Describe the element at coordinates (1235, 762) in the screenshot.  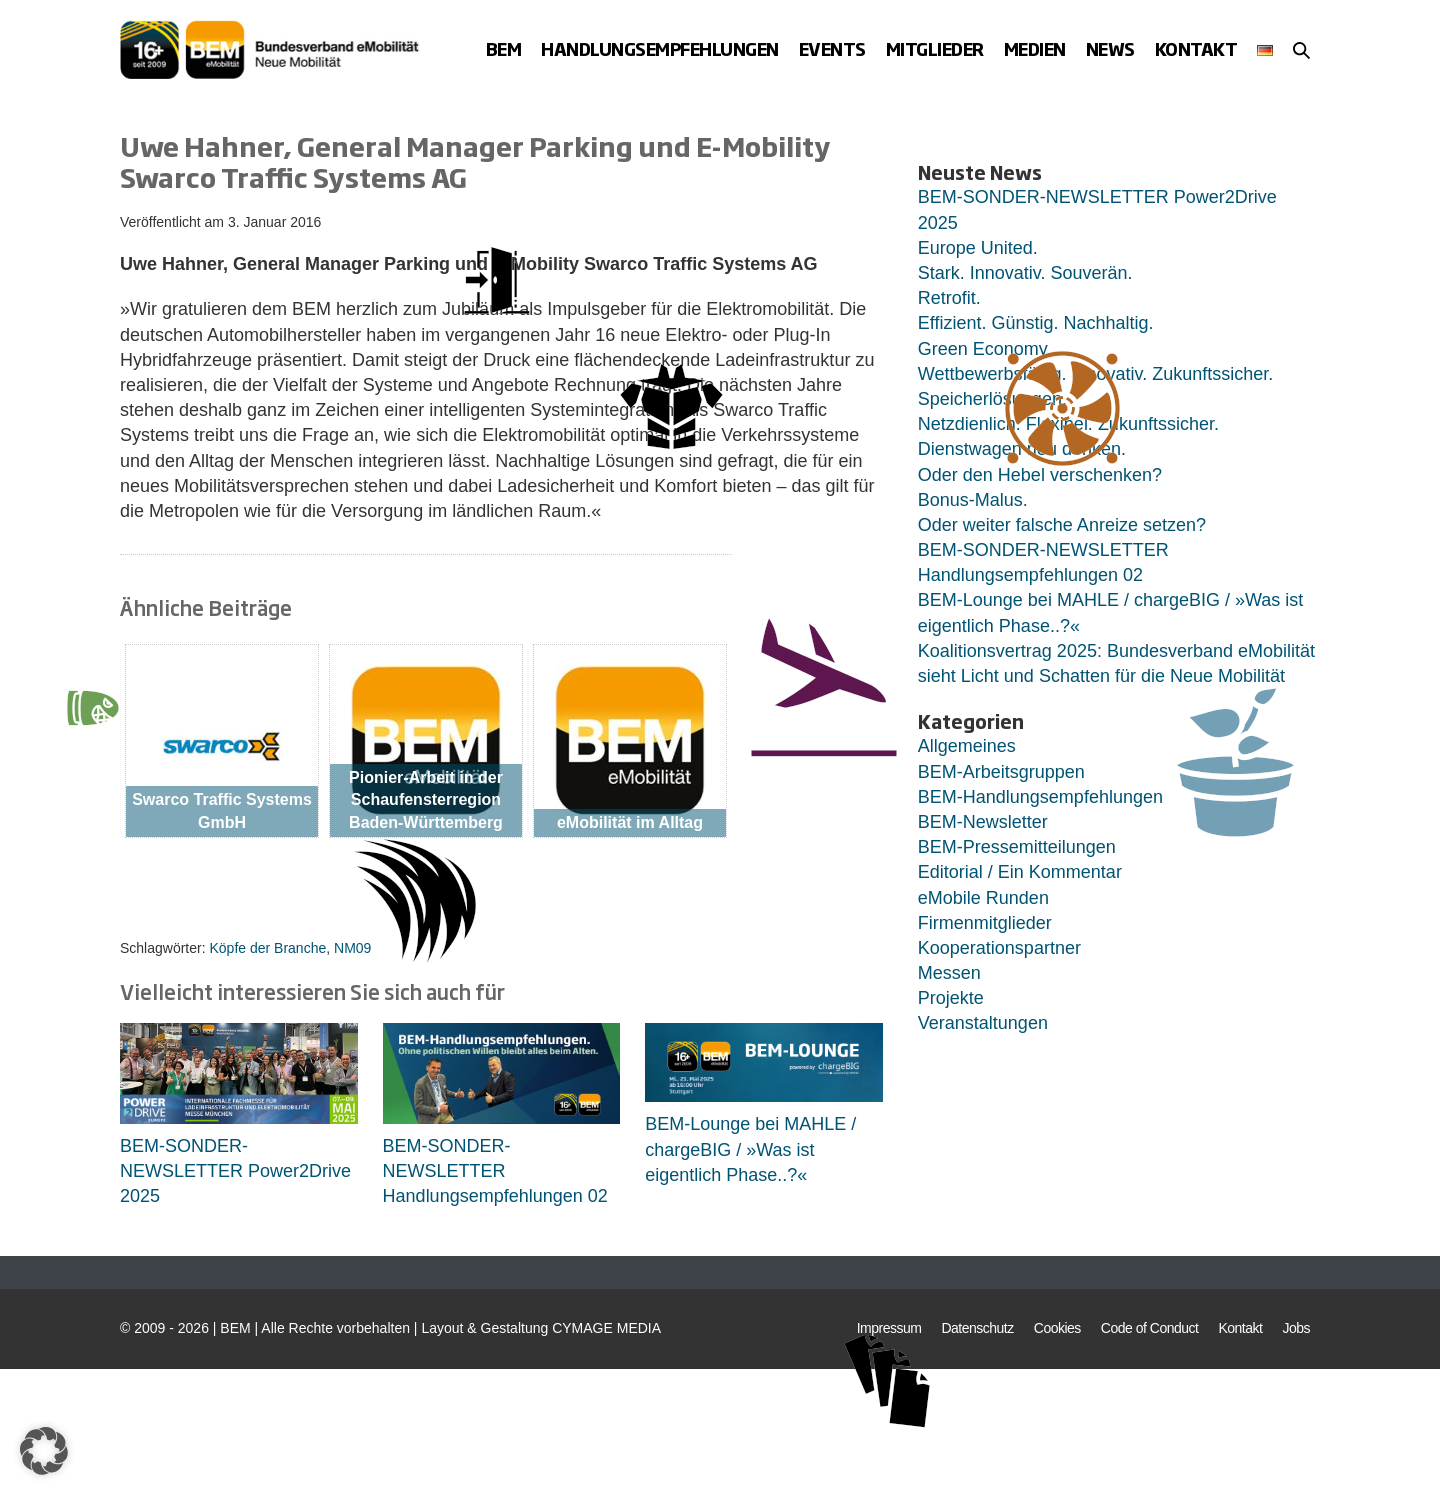
I see `start a new project or initiative` at that location.